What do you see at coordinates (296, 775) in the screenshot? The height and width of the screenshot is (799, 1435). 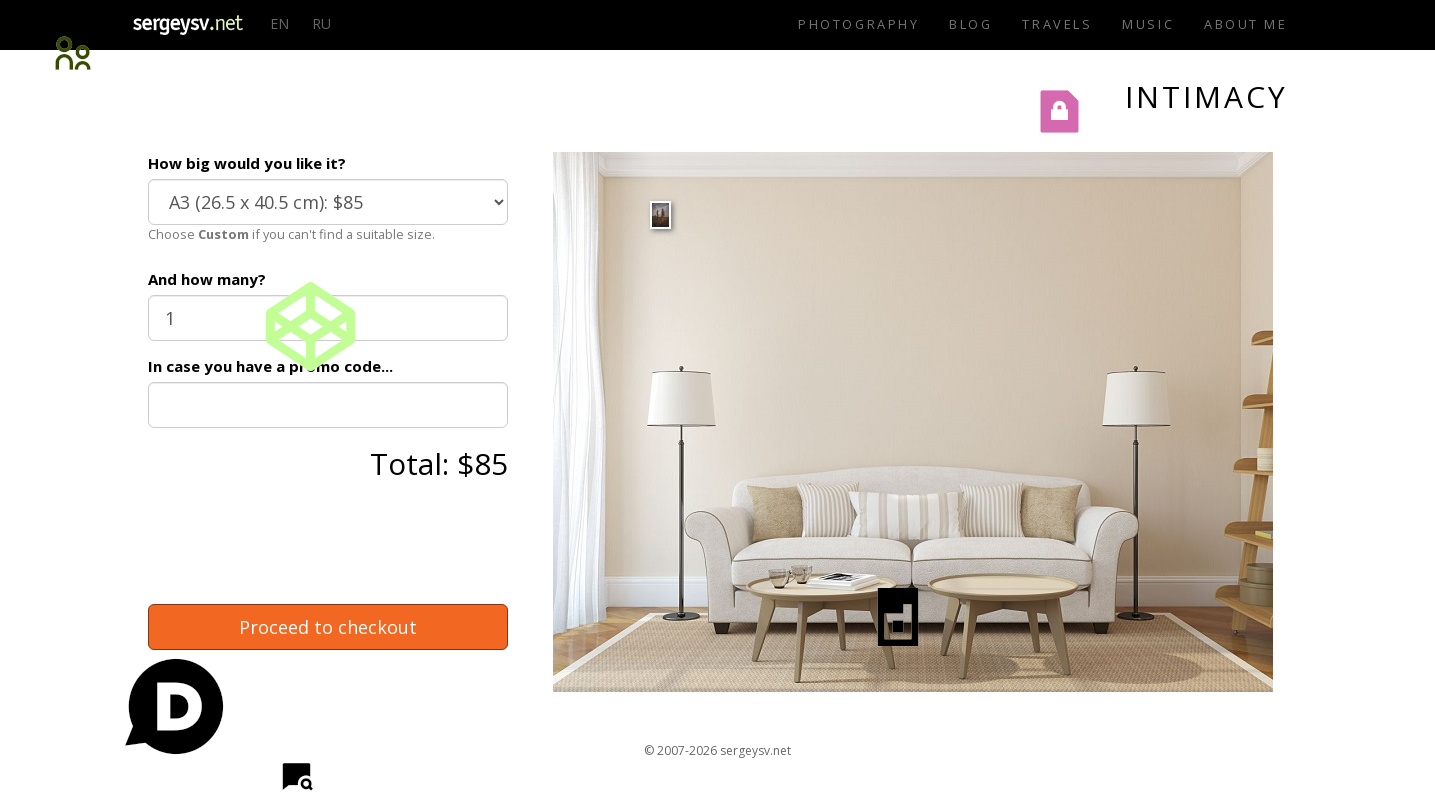 I see `search through chat messages` at bounding box center [296, 775].